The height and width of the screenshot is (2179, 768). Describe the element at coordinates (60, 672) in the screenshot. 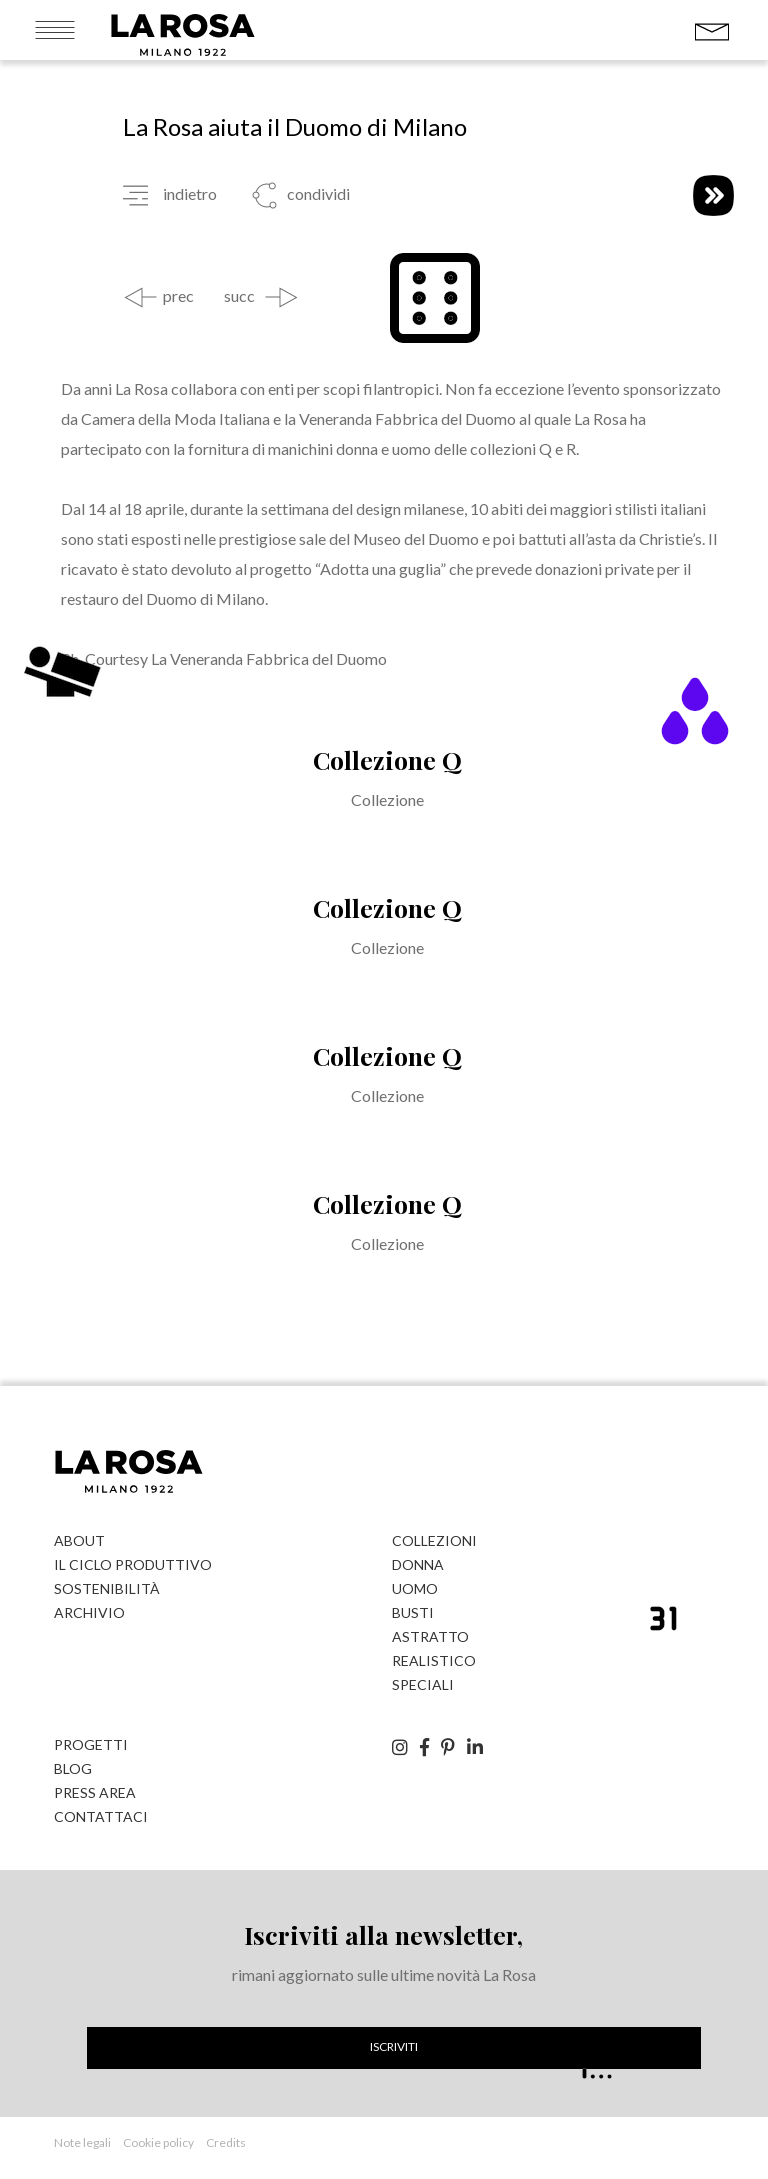

I see `indicates lie-flat seat availability on flight` at that location.